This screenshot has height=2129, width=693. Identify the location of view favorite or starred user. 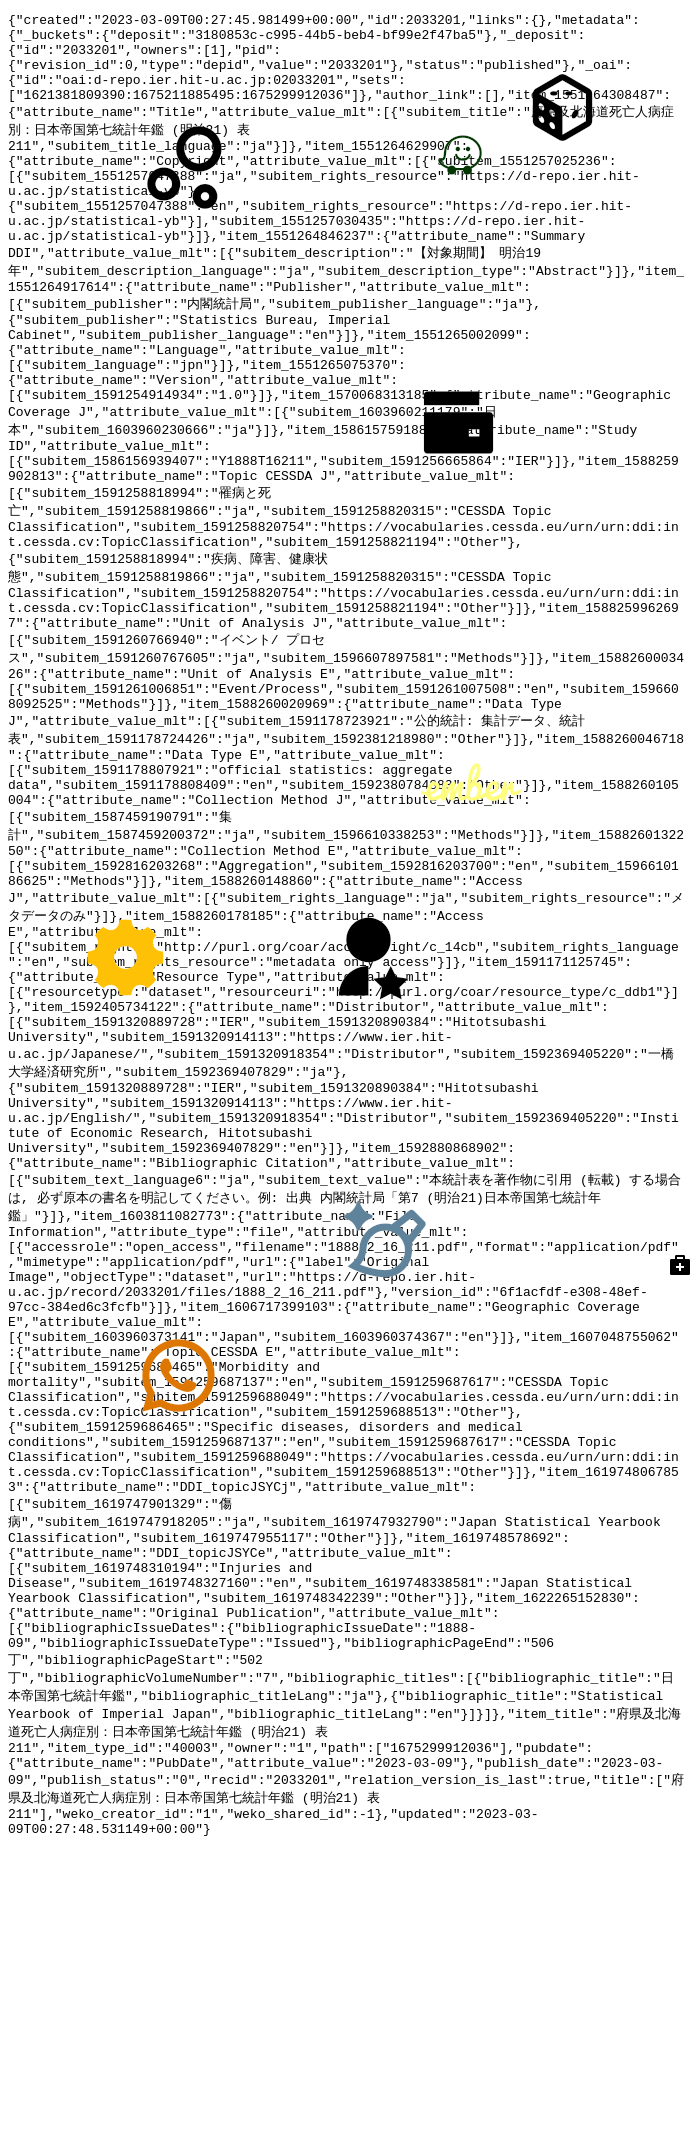
(368, 958).